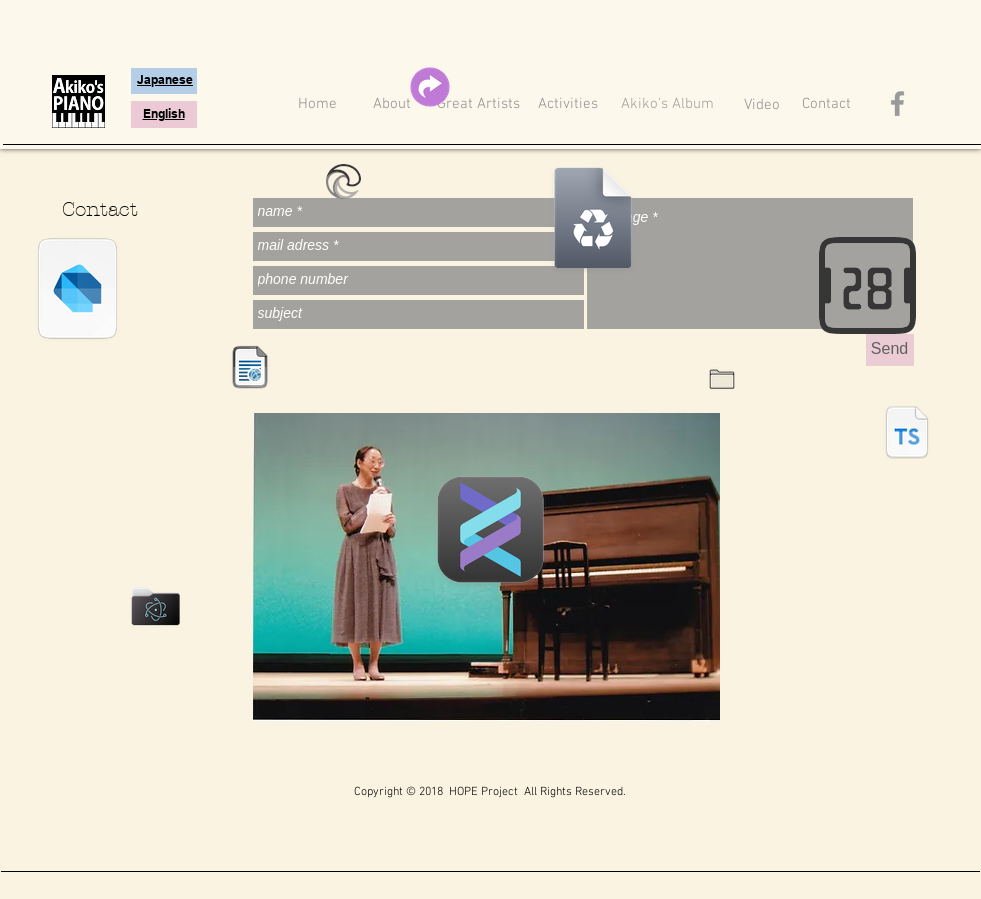  Describe the element at coordinates (722, 379) in the screenshot. I see `access a mail folder` at that location.